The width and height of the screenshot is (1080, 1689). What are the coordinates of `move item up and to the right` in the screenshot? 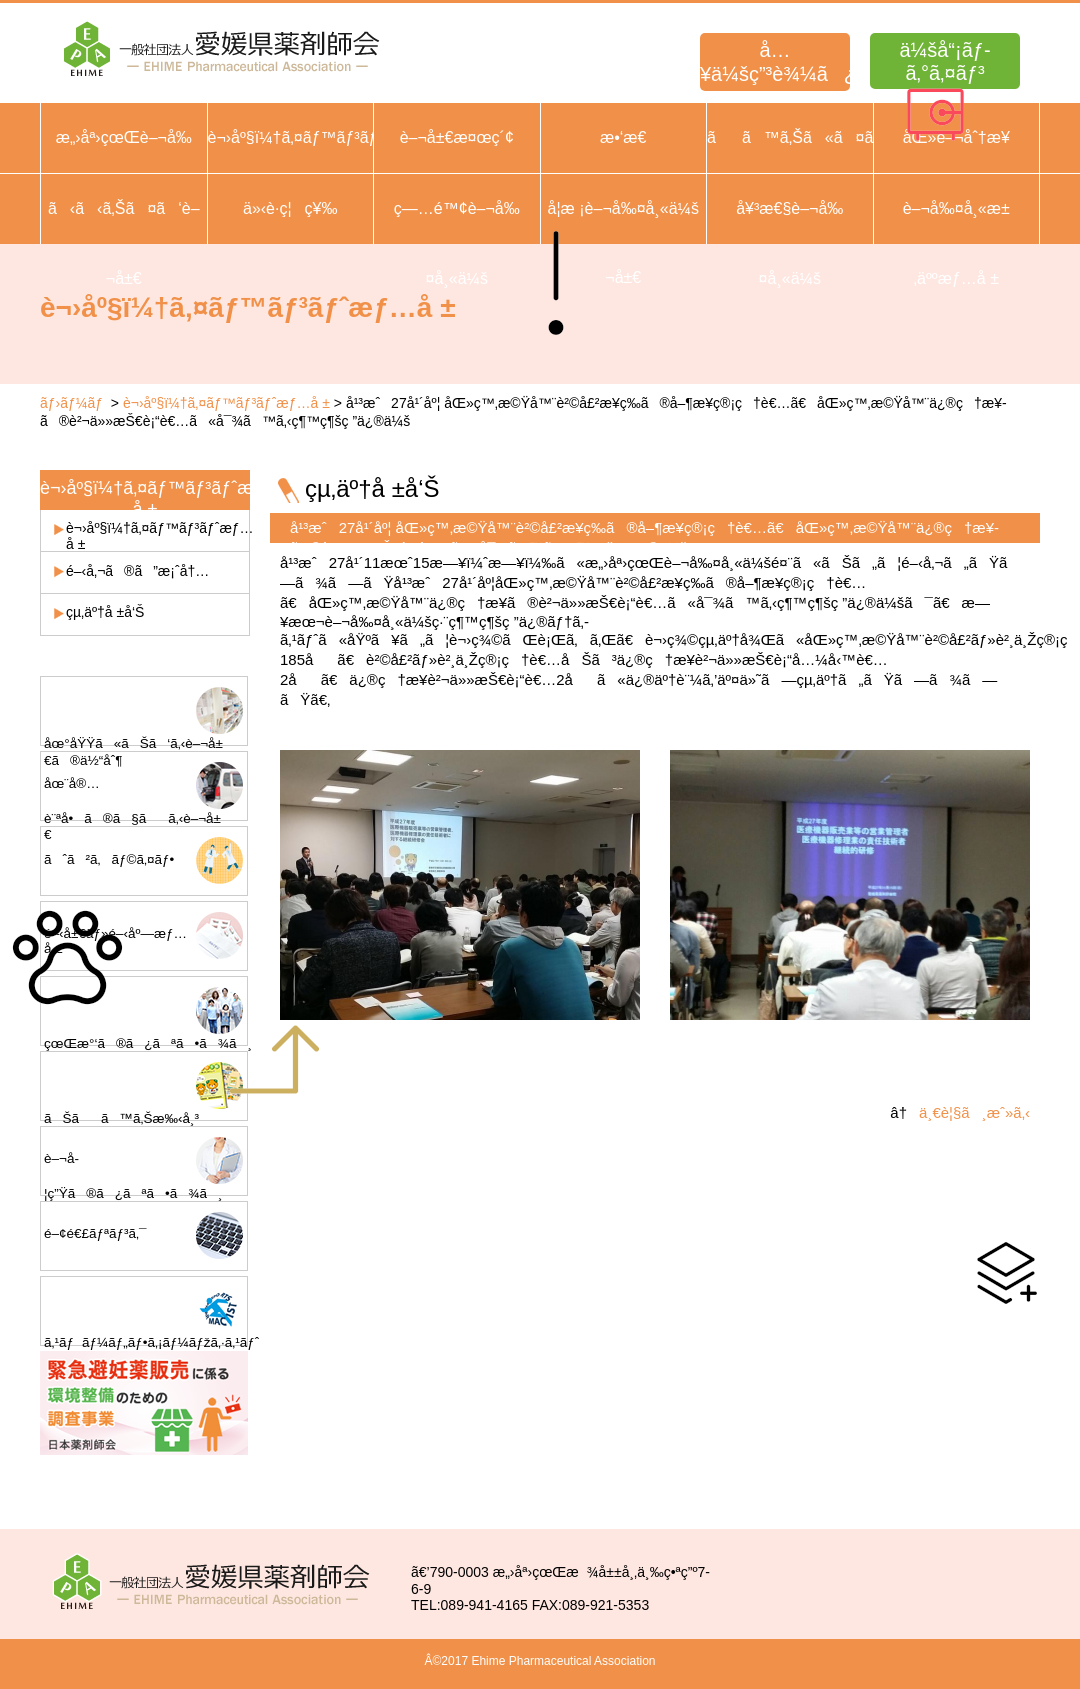 It's located at (278, 1063).